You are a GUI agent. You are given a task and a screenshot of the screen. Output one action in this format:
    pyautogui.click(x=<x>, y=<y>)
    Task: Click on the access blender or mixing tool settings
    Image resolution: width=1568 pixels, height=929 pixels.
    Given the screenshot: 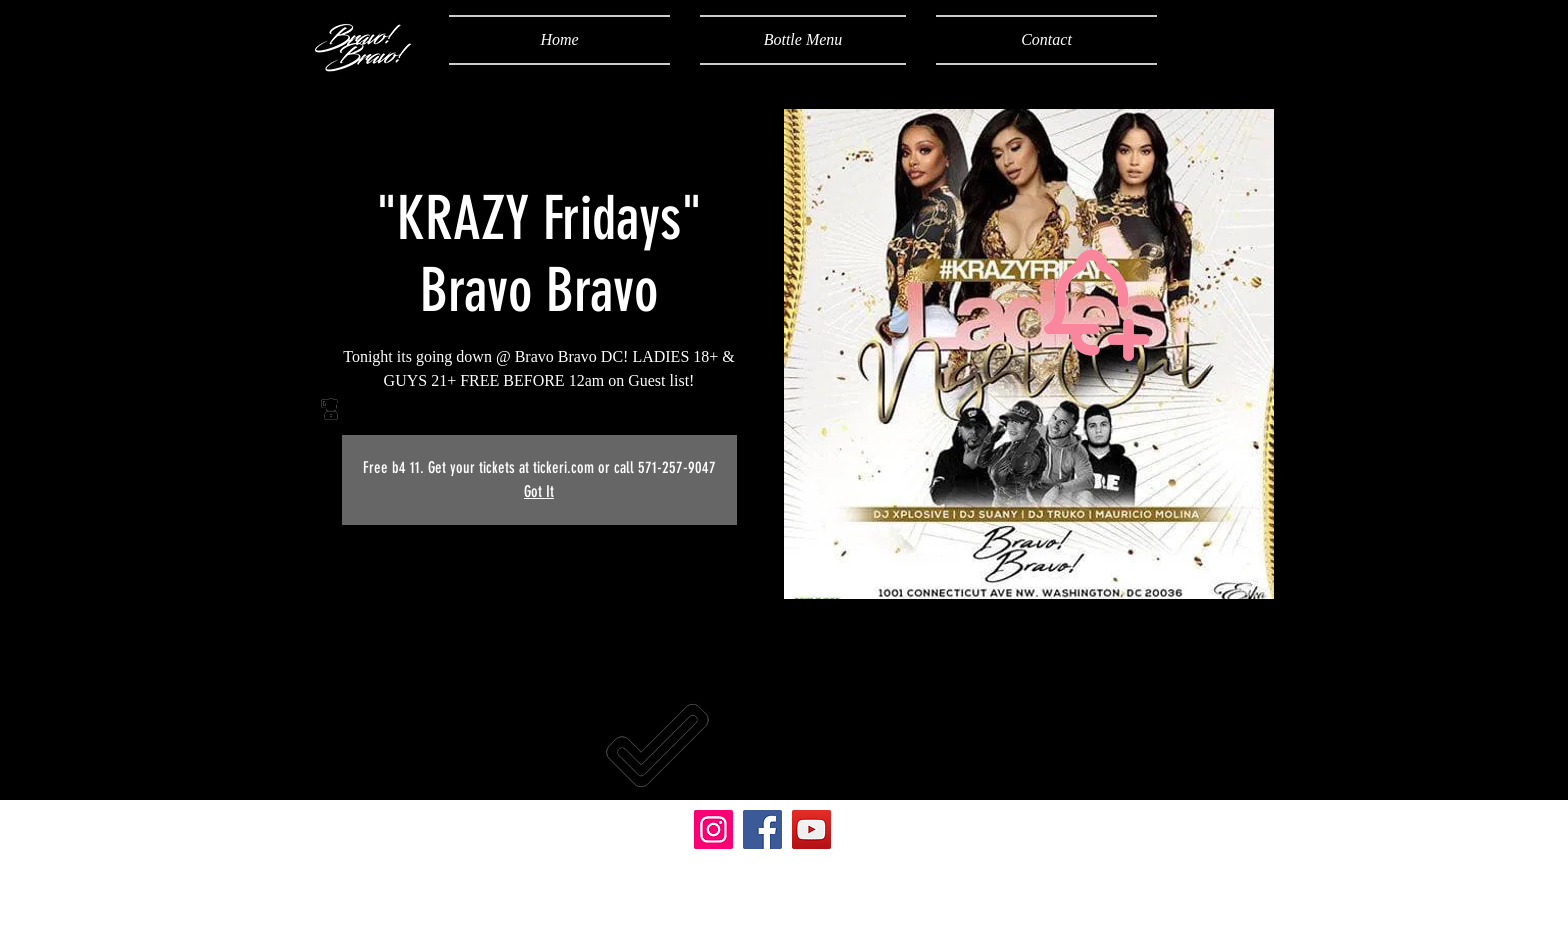 What is the action you would take?
    pyautogui.click(x=330, y=409)
    